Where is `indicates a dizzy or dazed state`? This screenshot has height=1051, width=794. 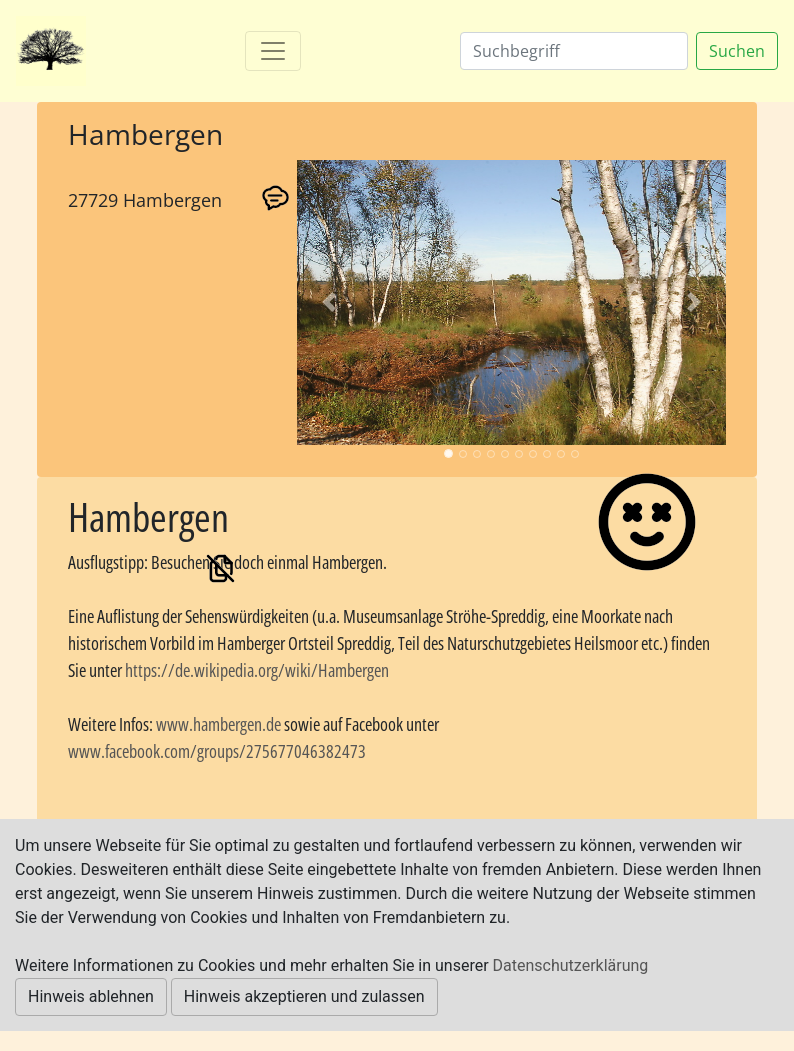
indicates a dizzy or dazed state is located at coordinates (647, 522).